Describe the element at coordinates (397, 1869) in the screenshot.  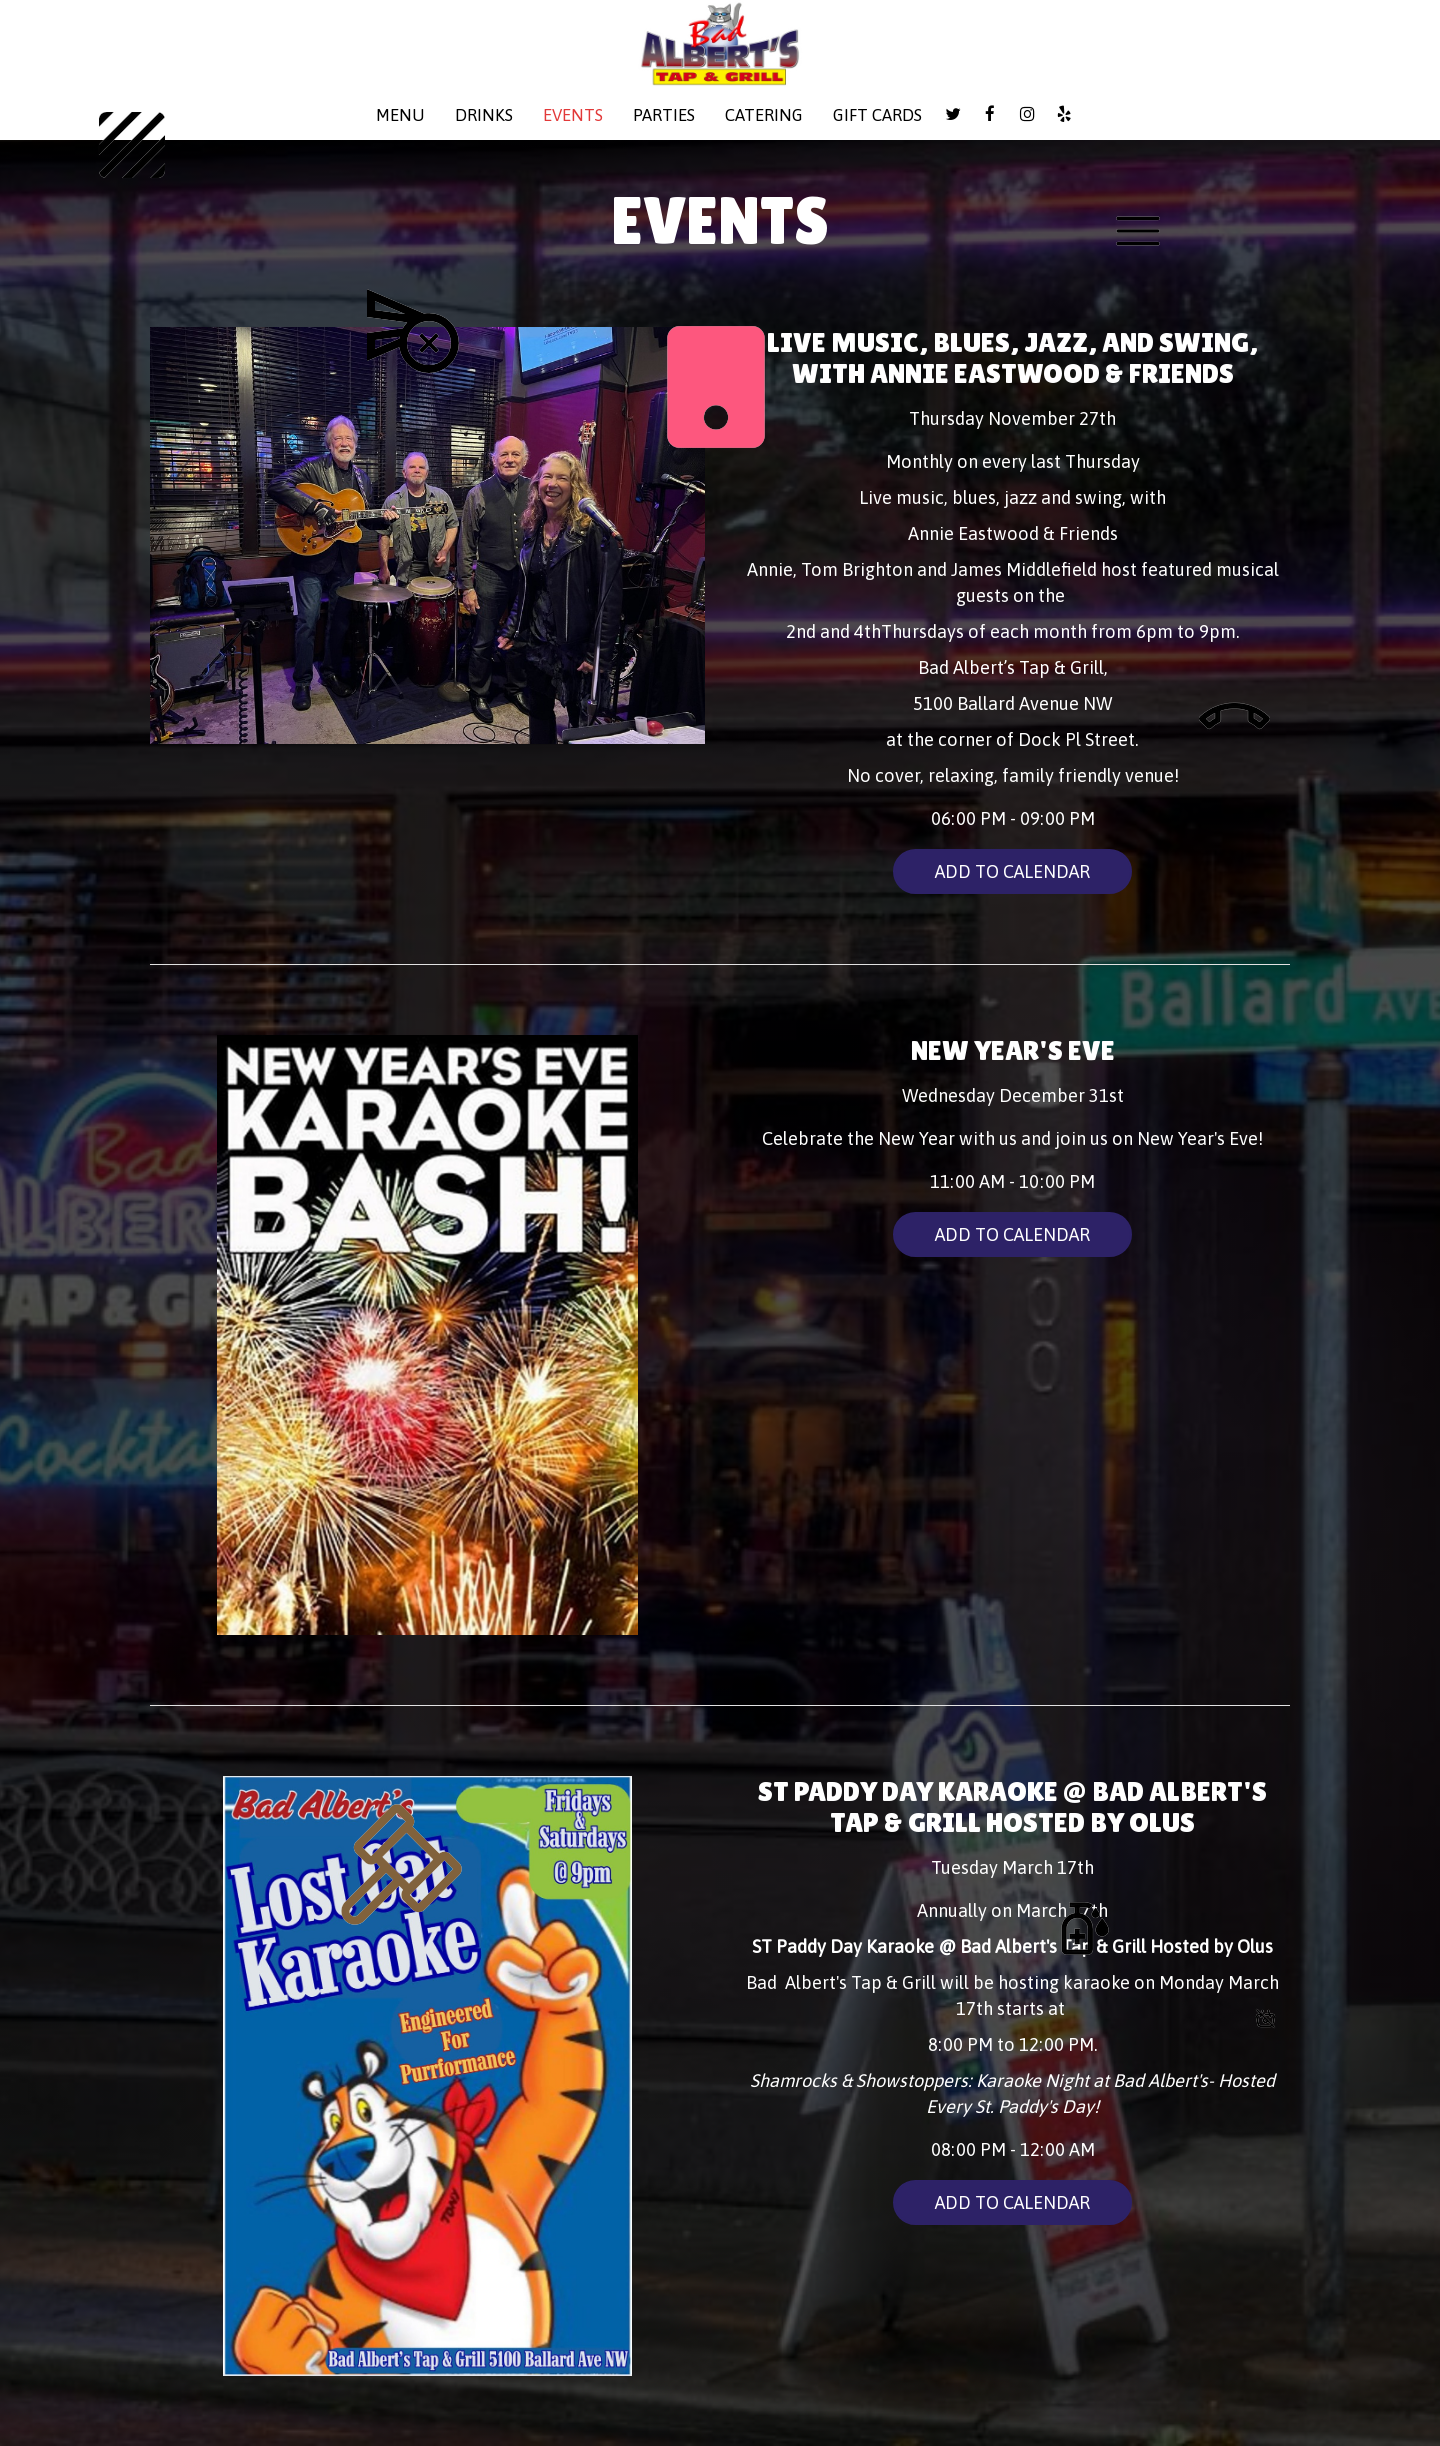
I see `access legal or terms of service information` at that location.